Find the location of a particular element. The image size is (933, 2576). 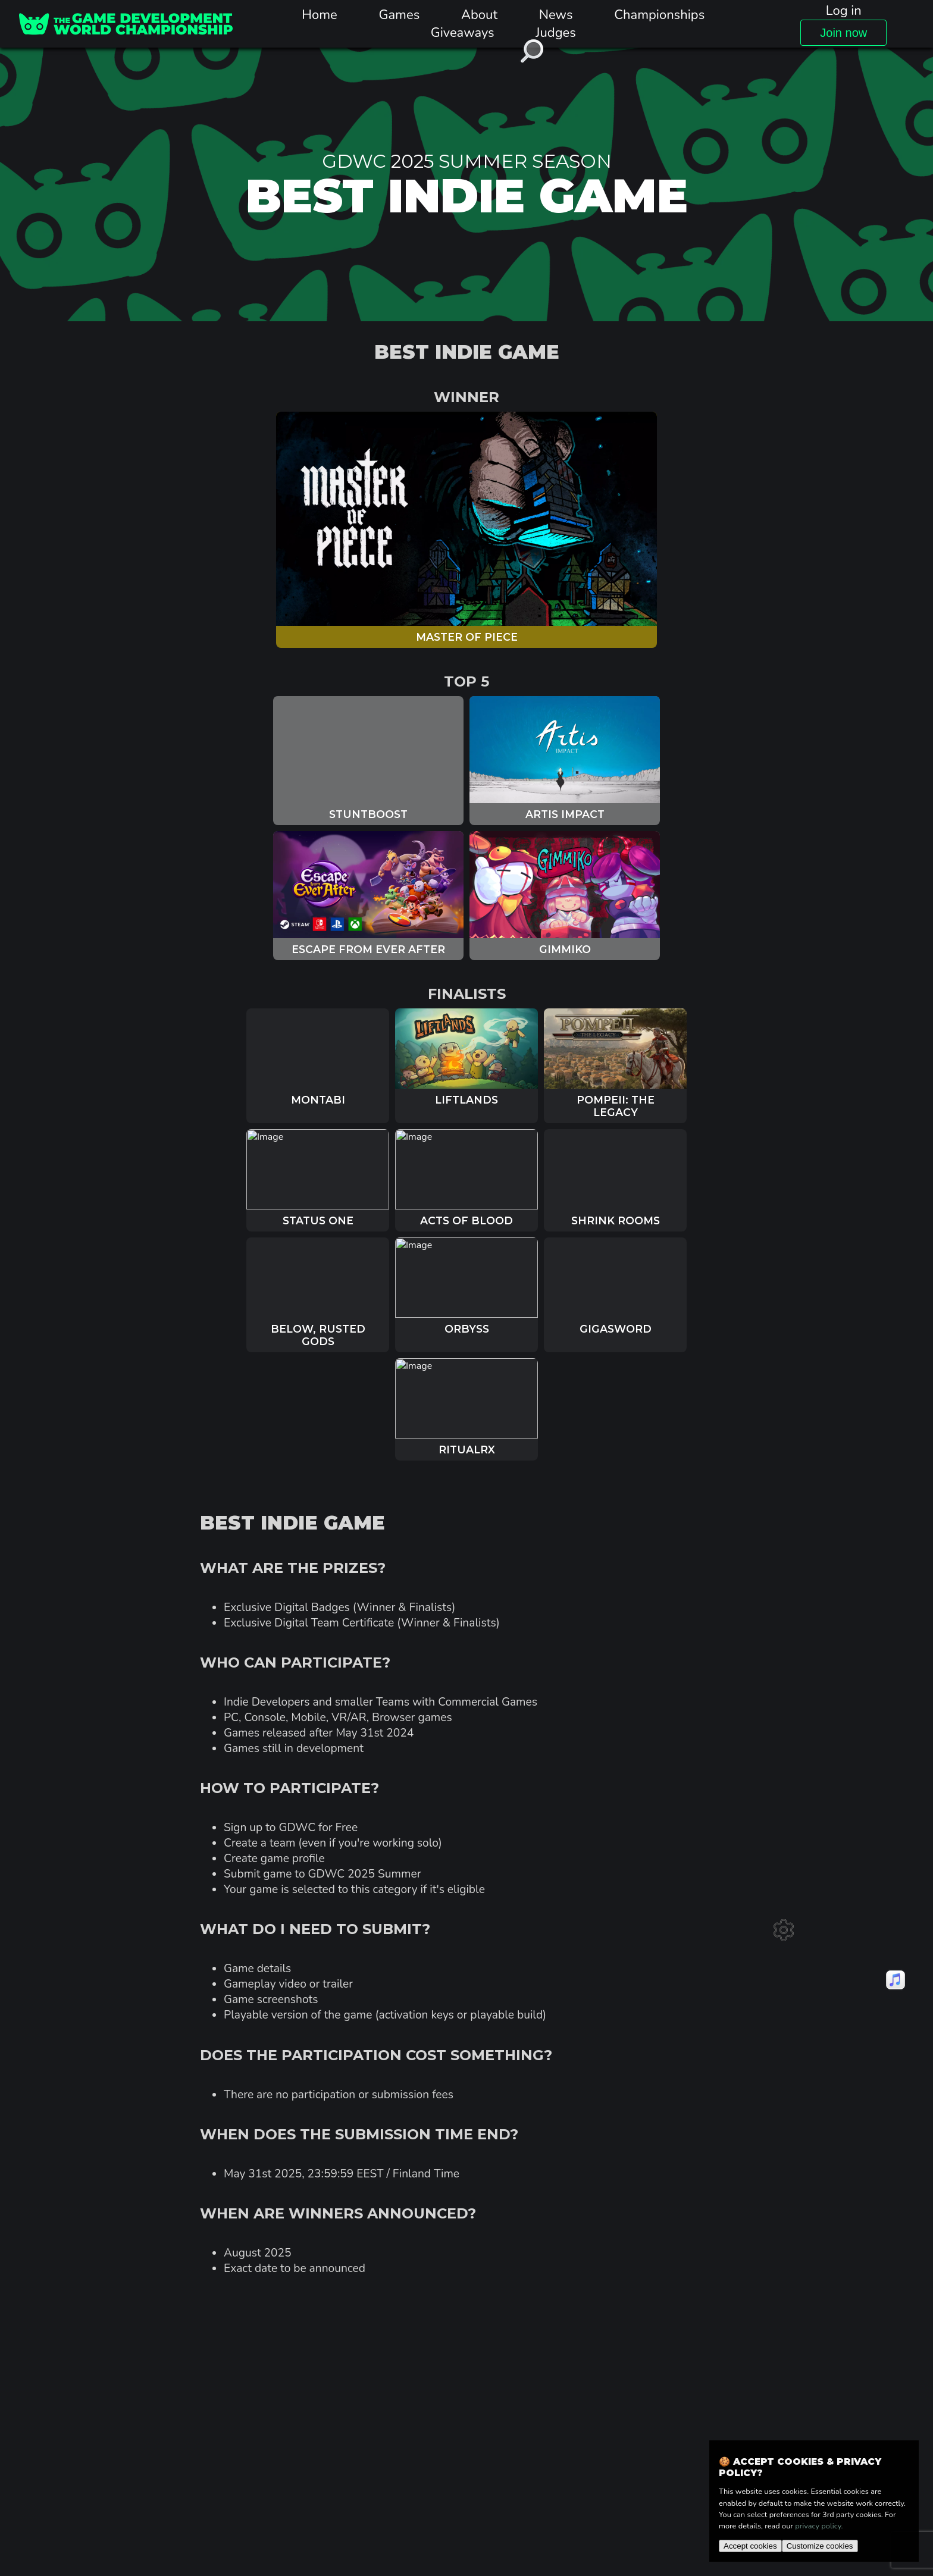

open cantata music player is located at coordinates (896, 1980).